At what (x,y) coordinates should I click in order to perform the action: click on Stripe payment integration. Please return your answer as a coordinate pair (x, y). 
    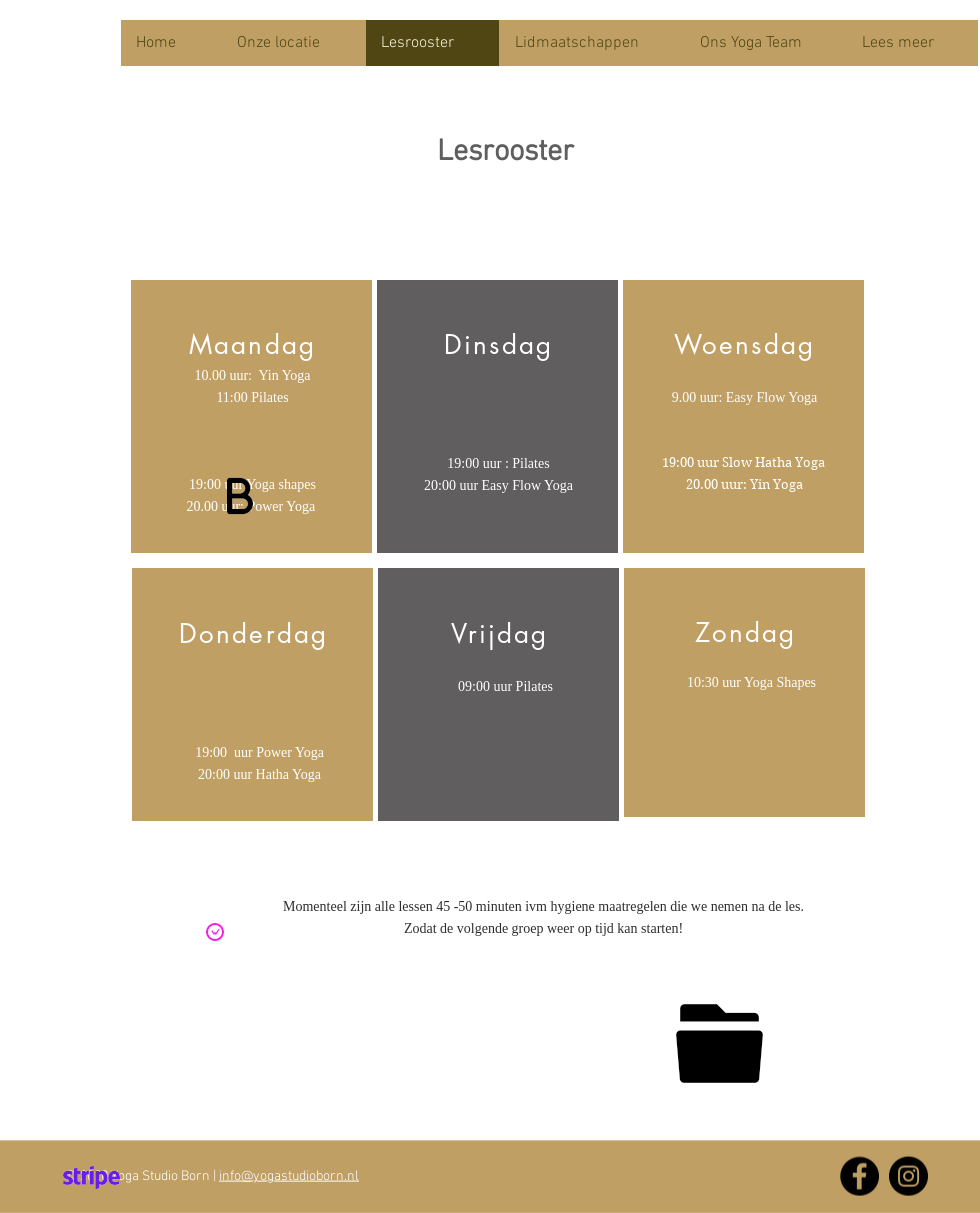
    Looking at the image, I should click on (91, 1177).